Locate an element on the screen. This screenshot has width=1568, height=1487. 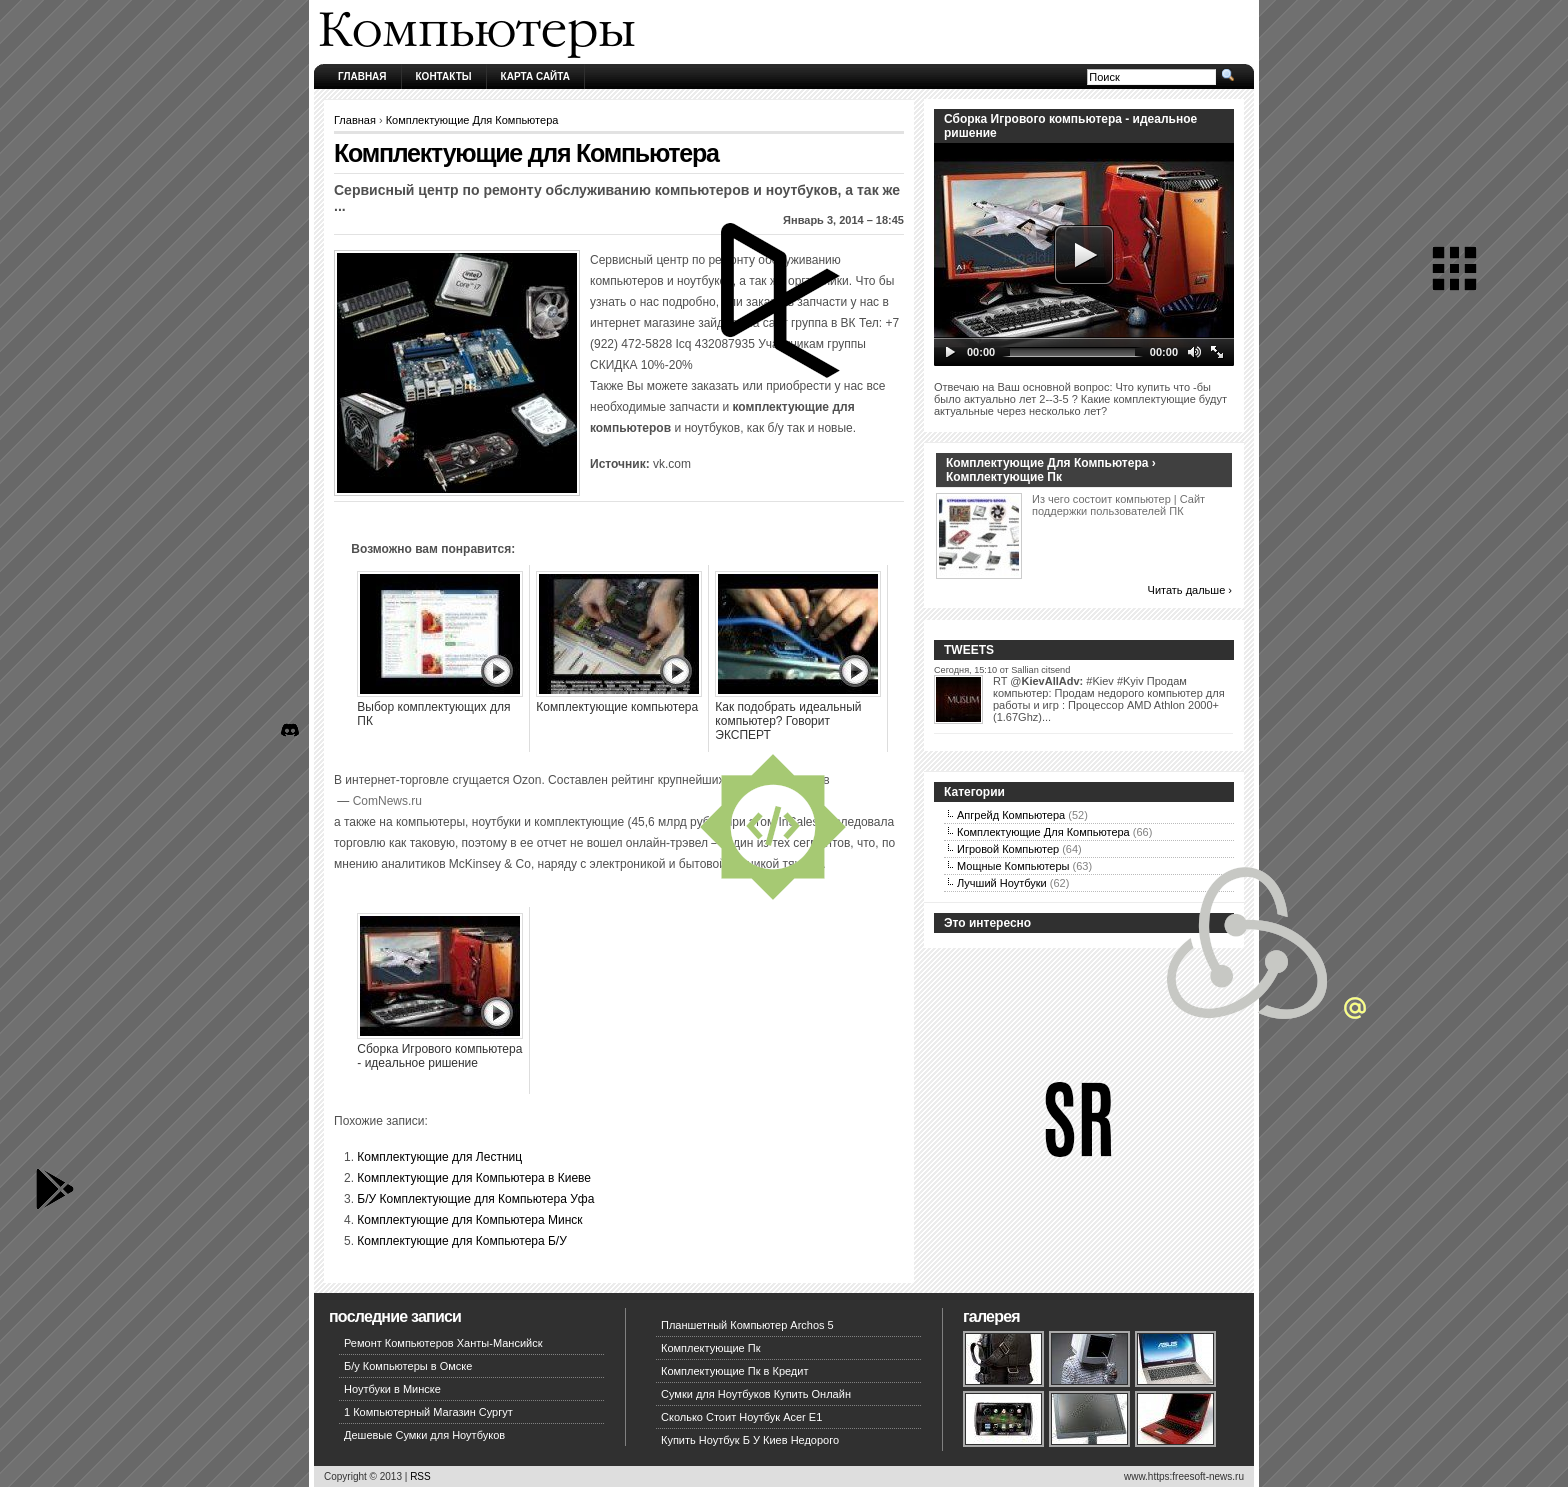
google summer of code program logo is located at coordinates (773, 827).